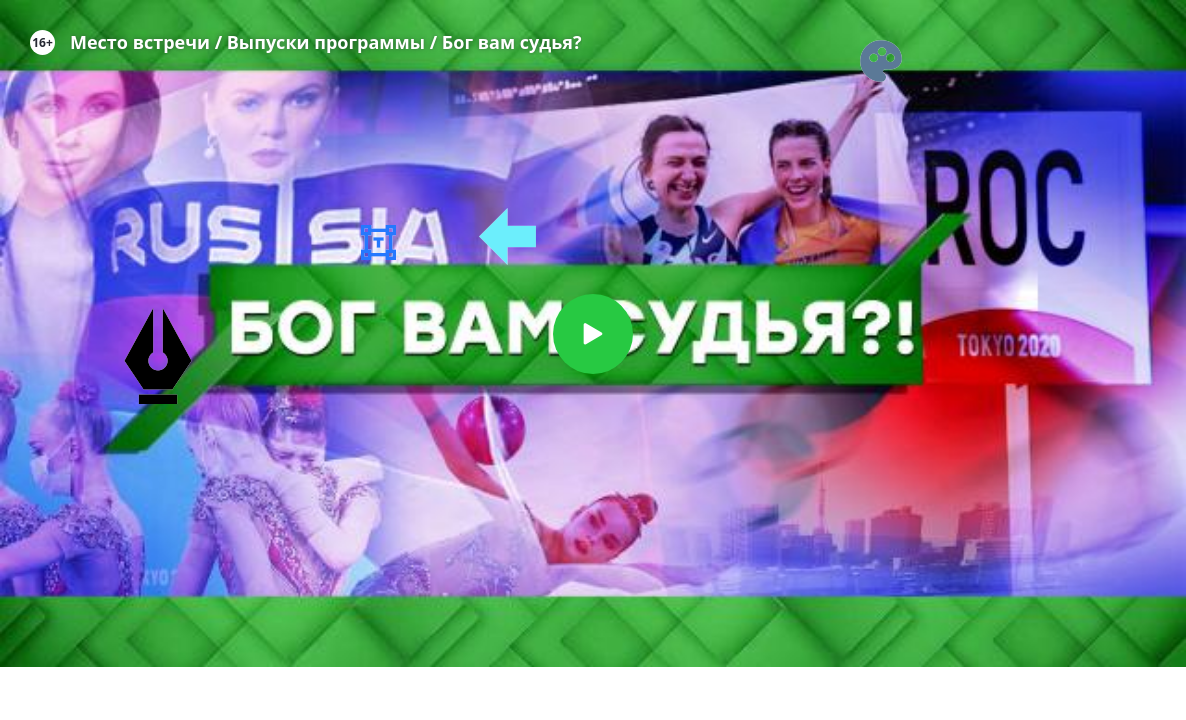  What do you see at coordinates (881, 61) in the screenshot?
I see `open color or theme customization options` at bounding box center [881, 61].